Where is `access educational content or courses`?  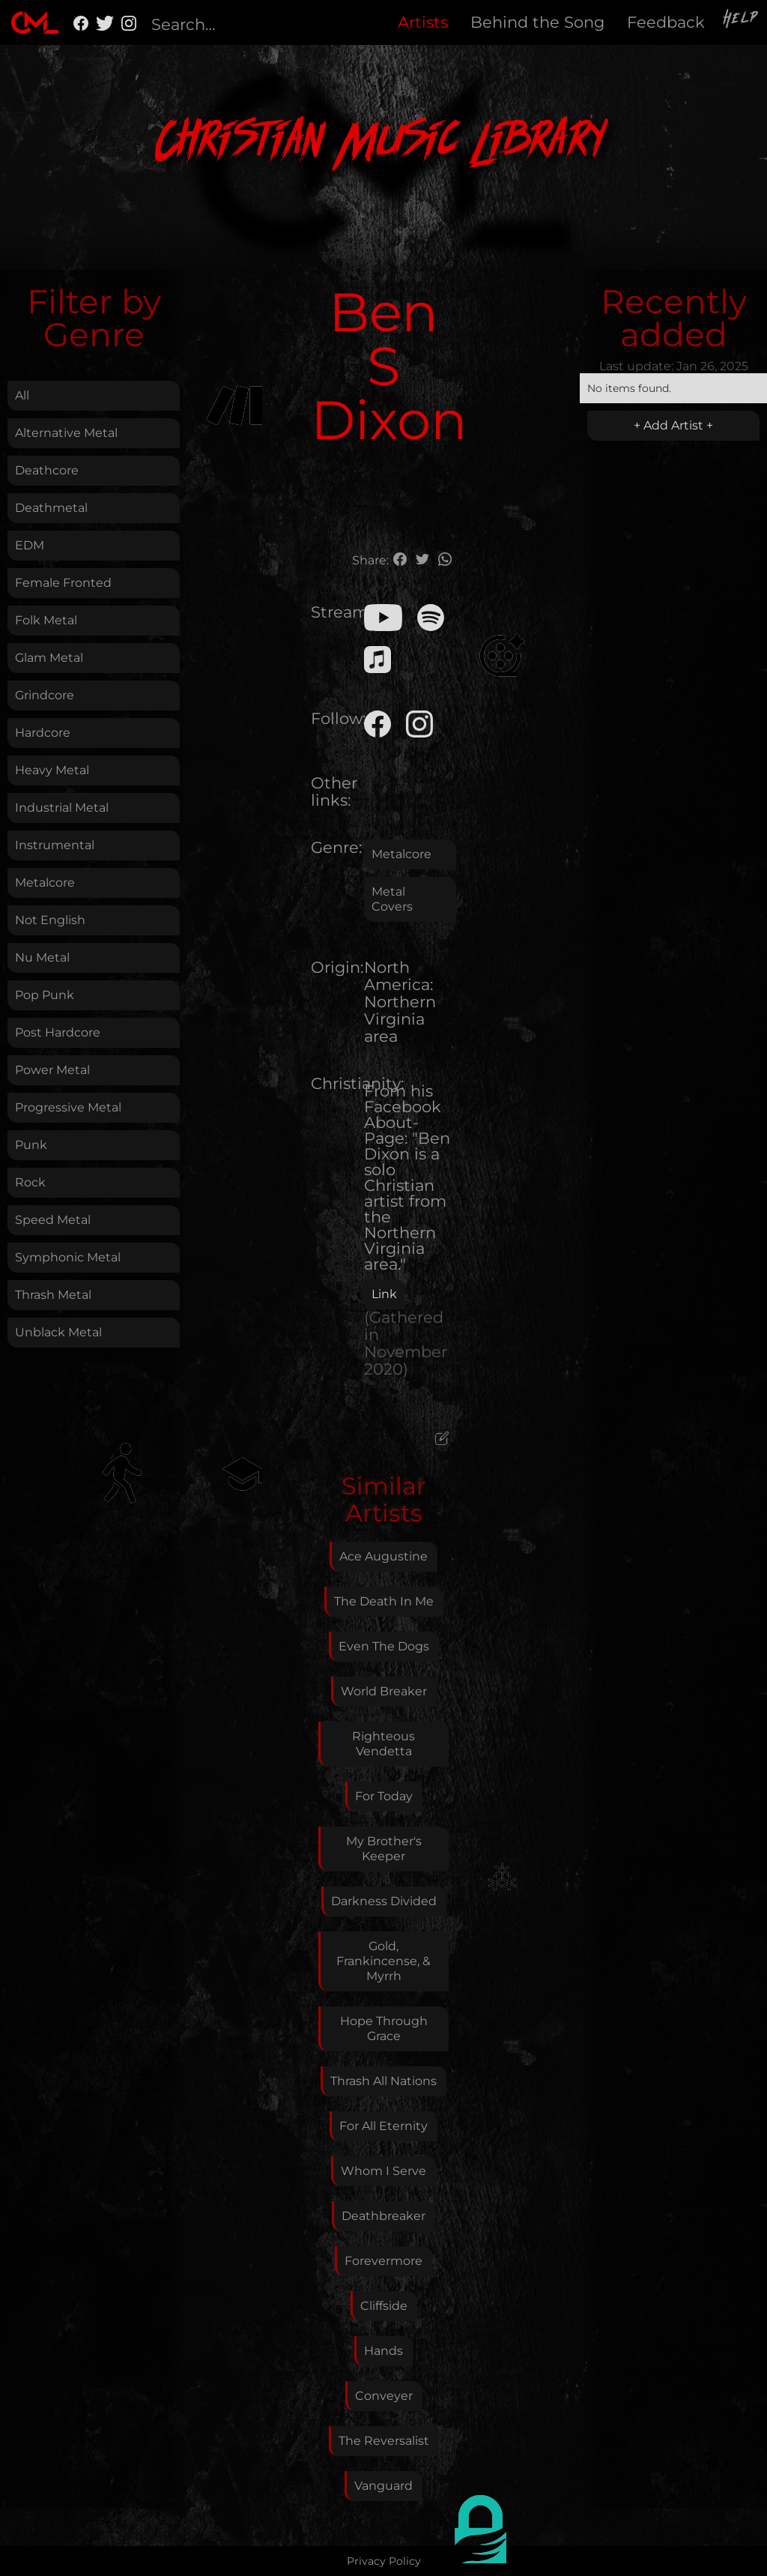
access educational content or courses is located at coordinates (242, 1473).